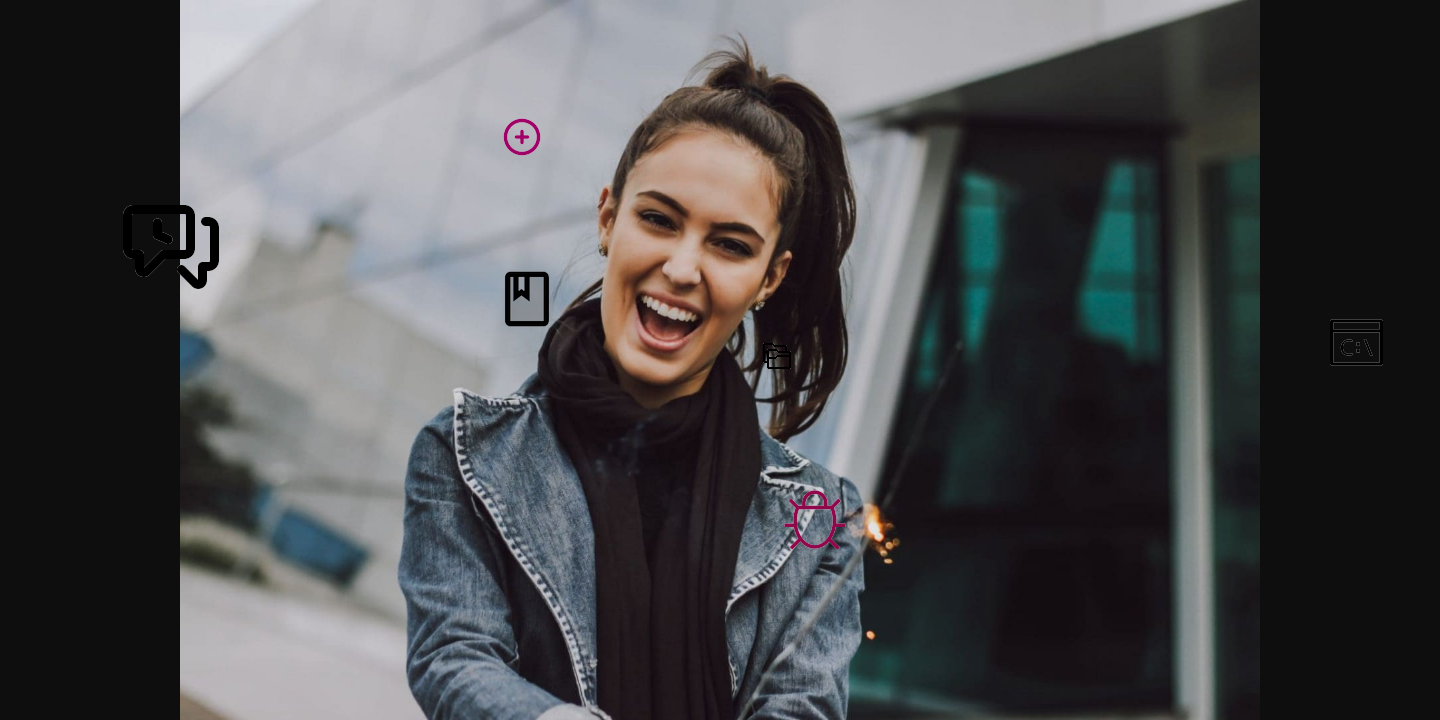 The height and width of the screenshot is (720, 1440). What do you see at coordinates (171, 247) in the screenshot?
I see `indicates an outdated or stale discussion thread` at bounding box center [171, 247].